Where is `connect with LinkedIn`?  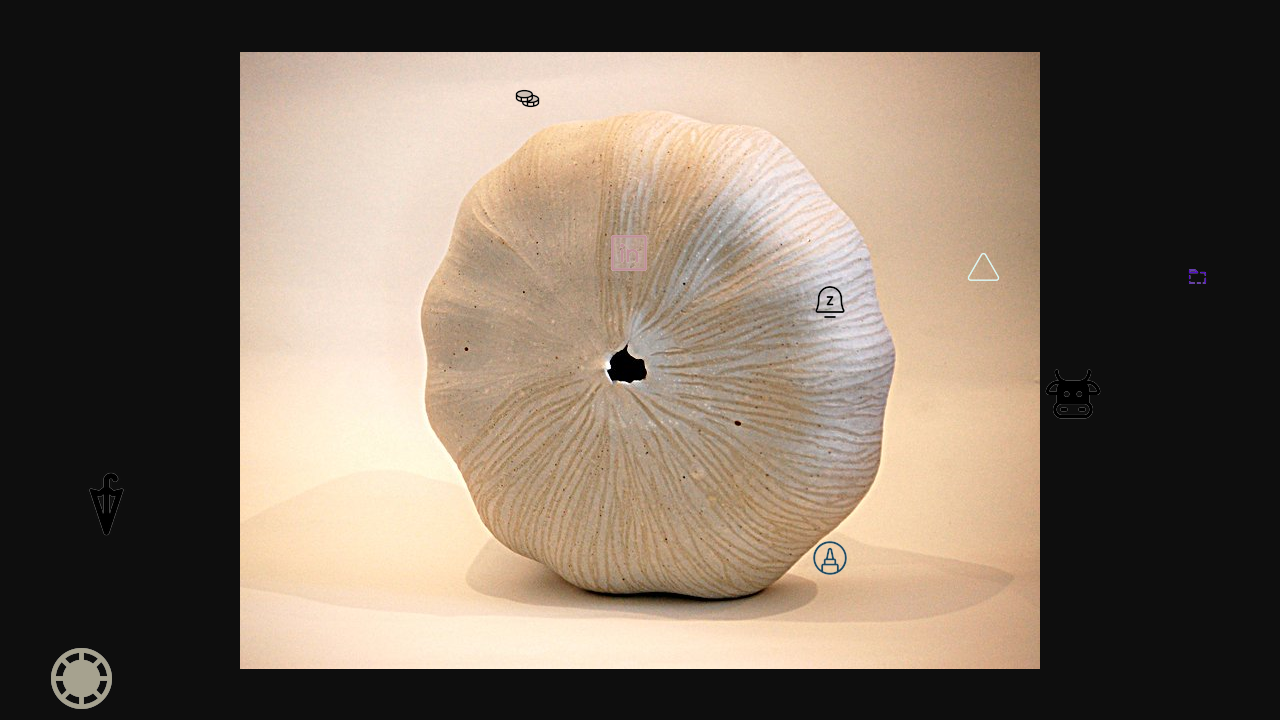
connect with LinkedIn is located at coordinates (629, 253).